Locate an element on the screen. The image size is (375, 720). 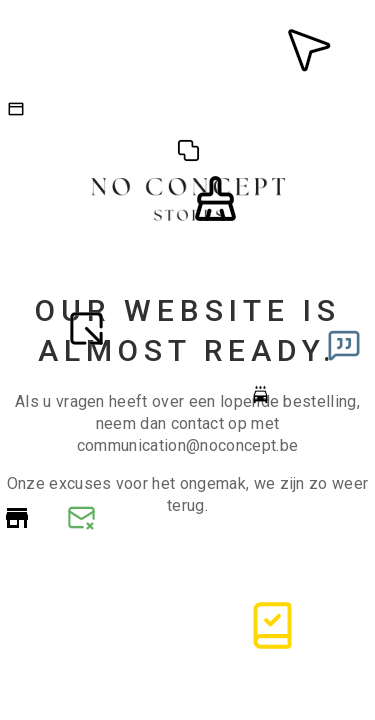
view or send a quoted message is located at coordinates (344, 345).